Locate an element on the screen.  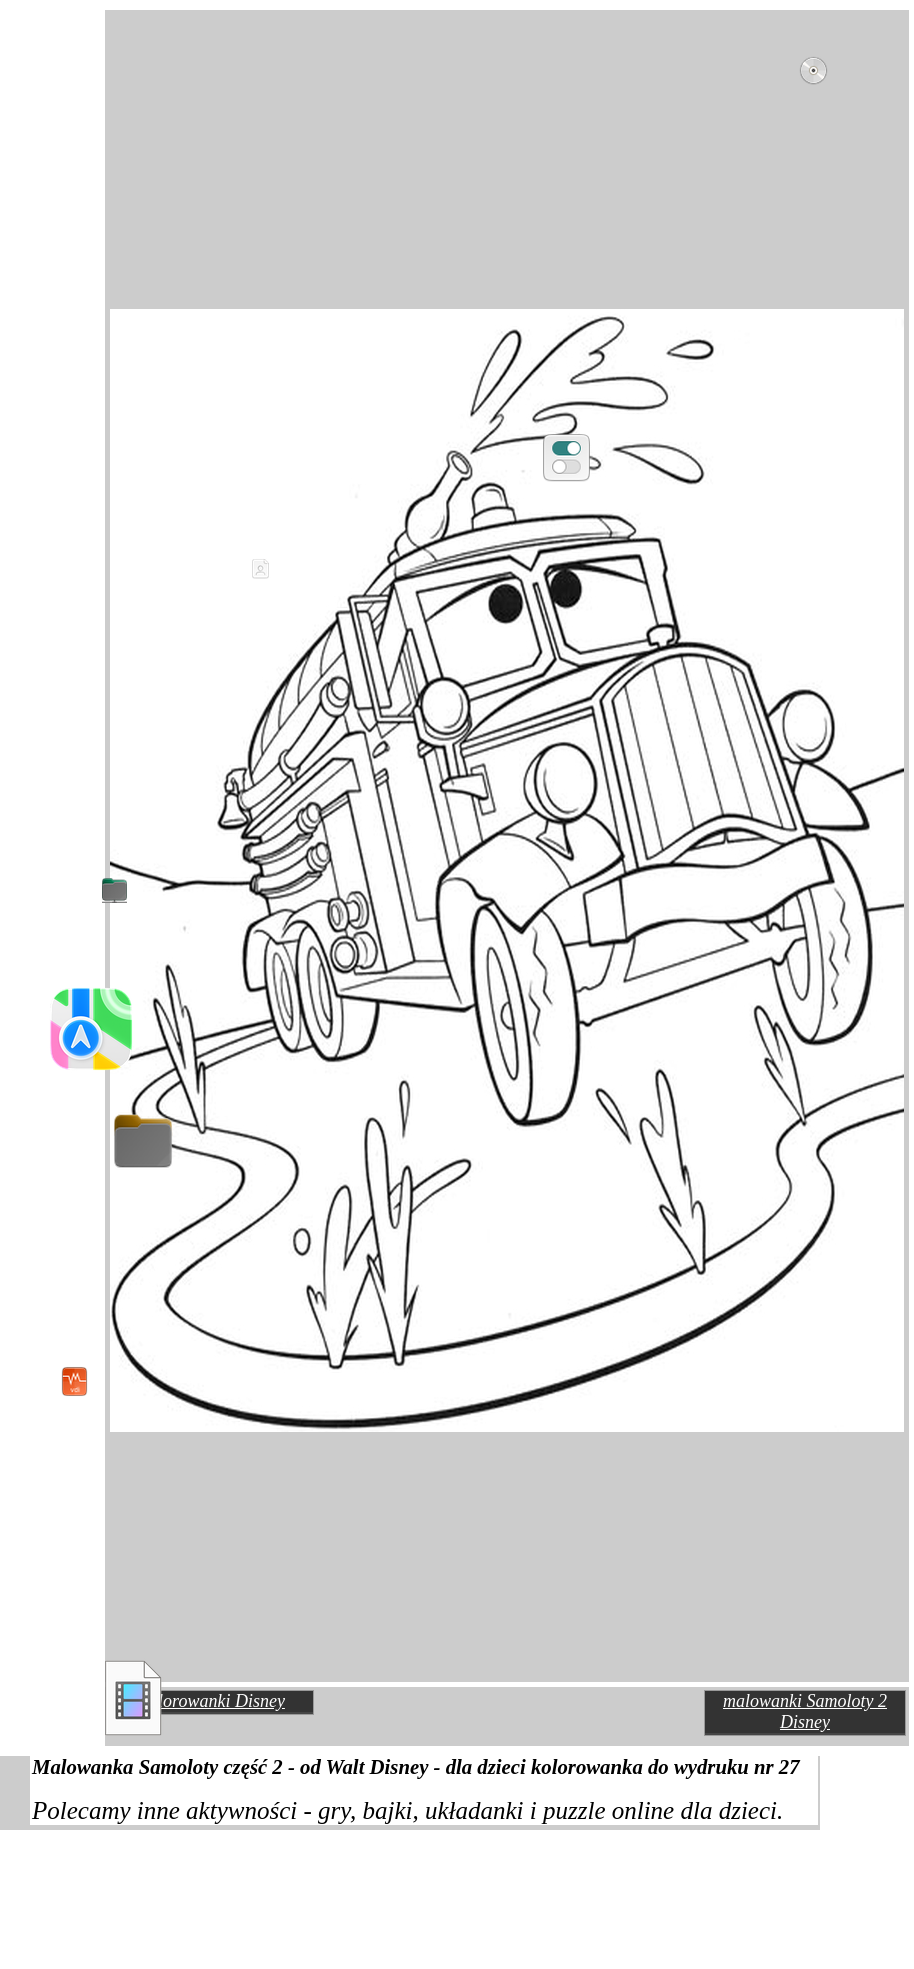
VirtualBox disk image file is located at coordinates (74, 1381).